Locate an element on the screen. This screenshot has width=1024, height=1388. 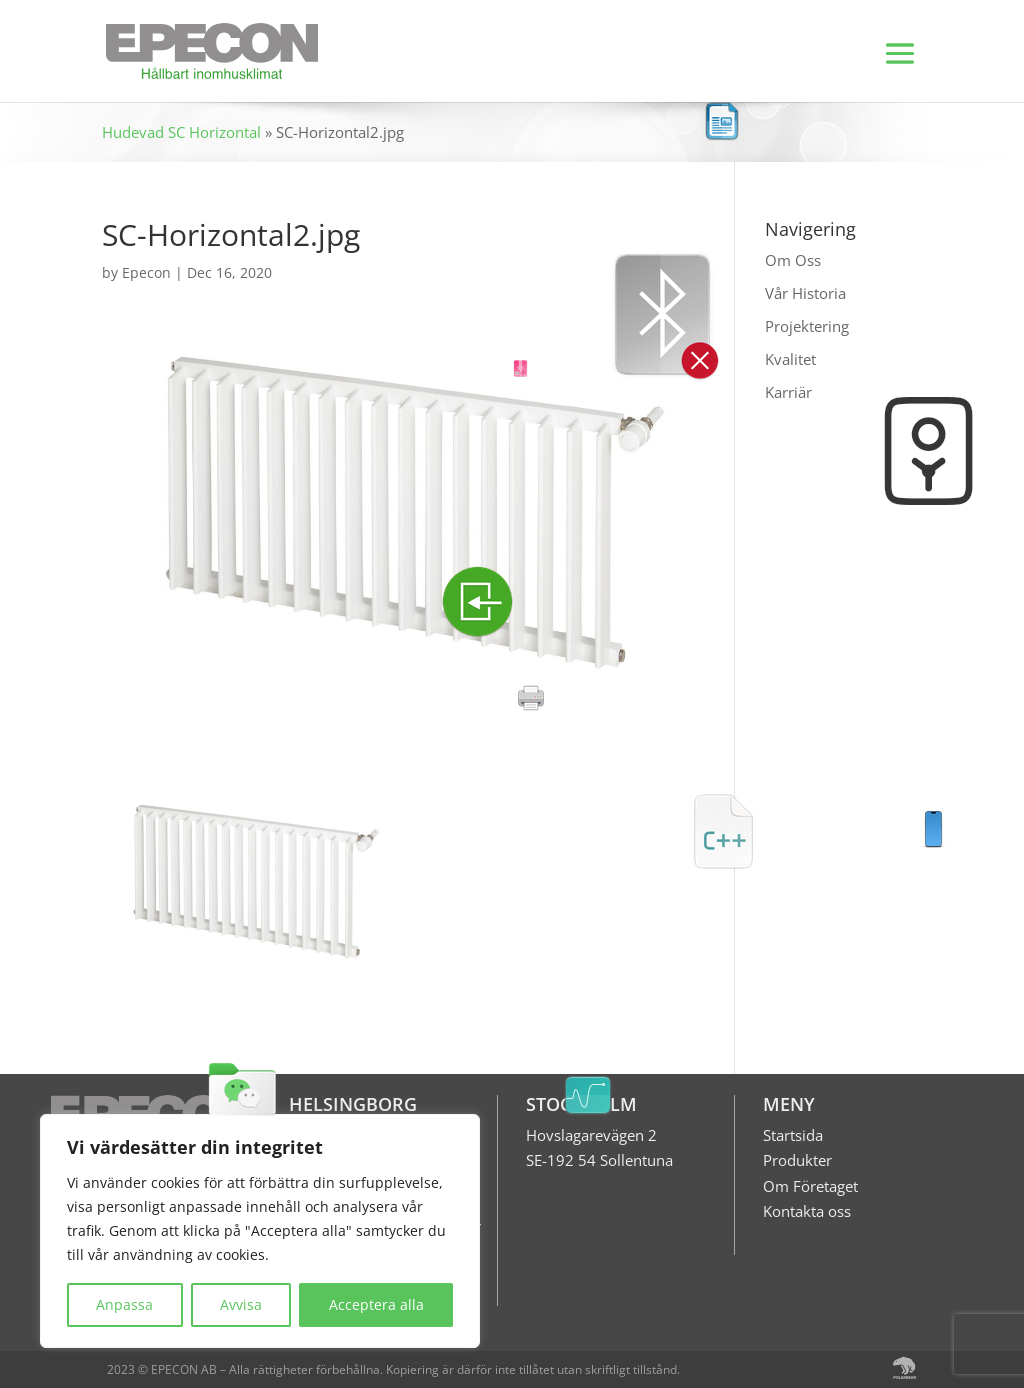
access Time Machine backups is located at coordinates (932, 451).